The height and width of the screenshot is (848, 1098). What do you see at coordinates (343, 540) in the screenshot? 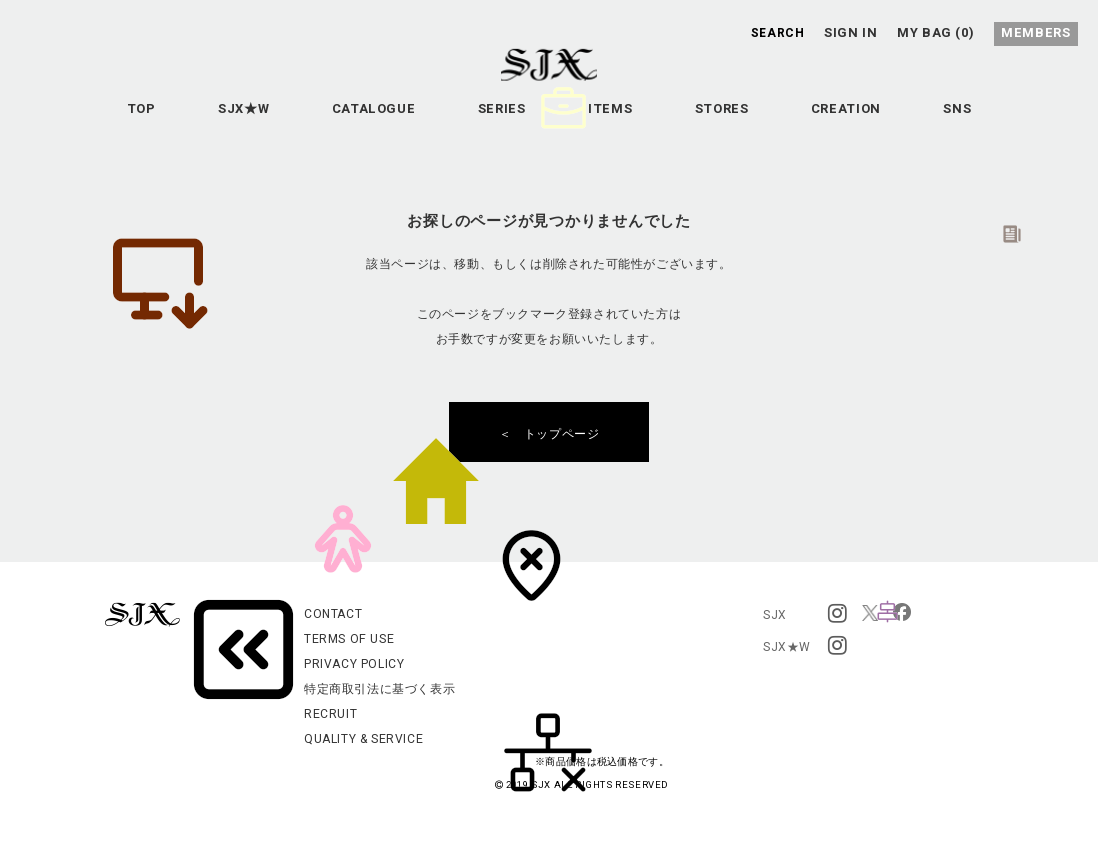
I see `view your profile` at bounding box center [343, 540].